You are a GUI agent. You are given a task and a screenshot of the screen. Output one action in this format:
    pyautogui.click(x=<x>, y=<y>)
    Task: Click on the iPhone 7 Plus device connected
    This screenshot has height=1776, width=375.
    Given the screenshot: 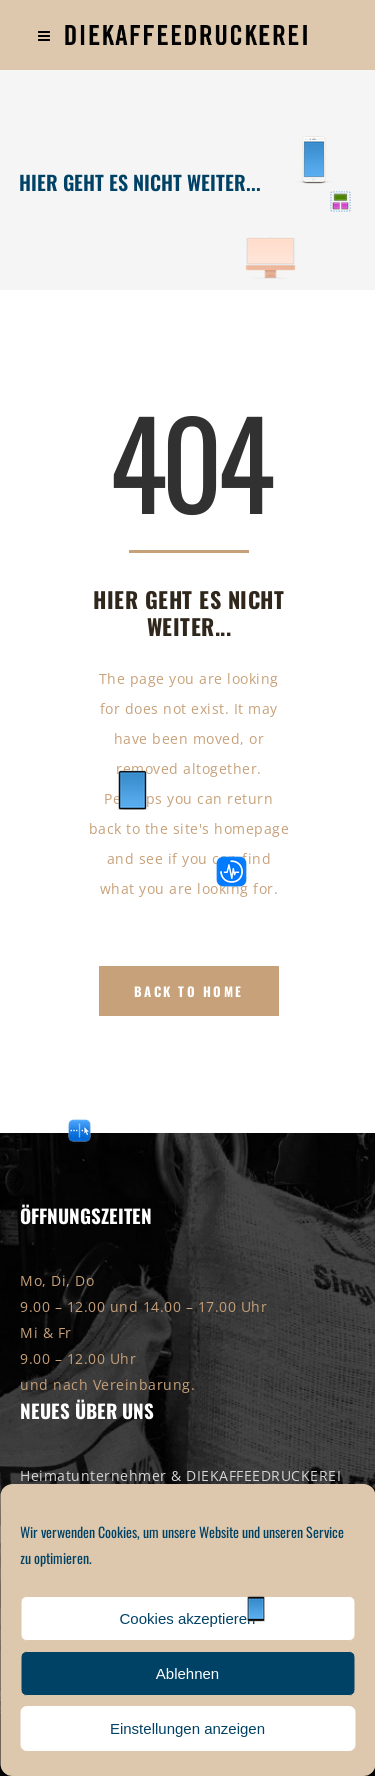 What is the action you would take?
    pyautogui.click(x=314, y=160)
    